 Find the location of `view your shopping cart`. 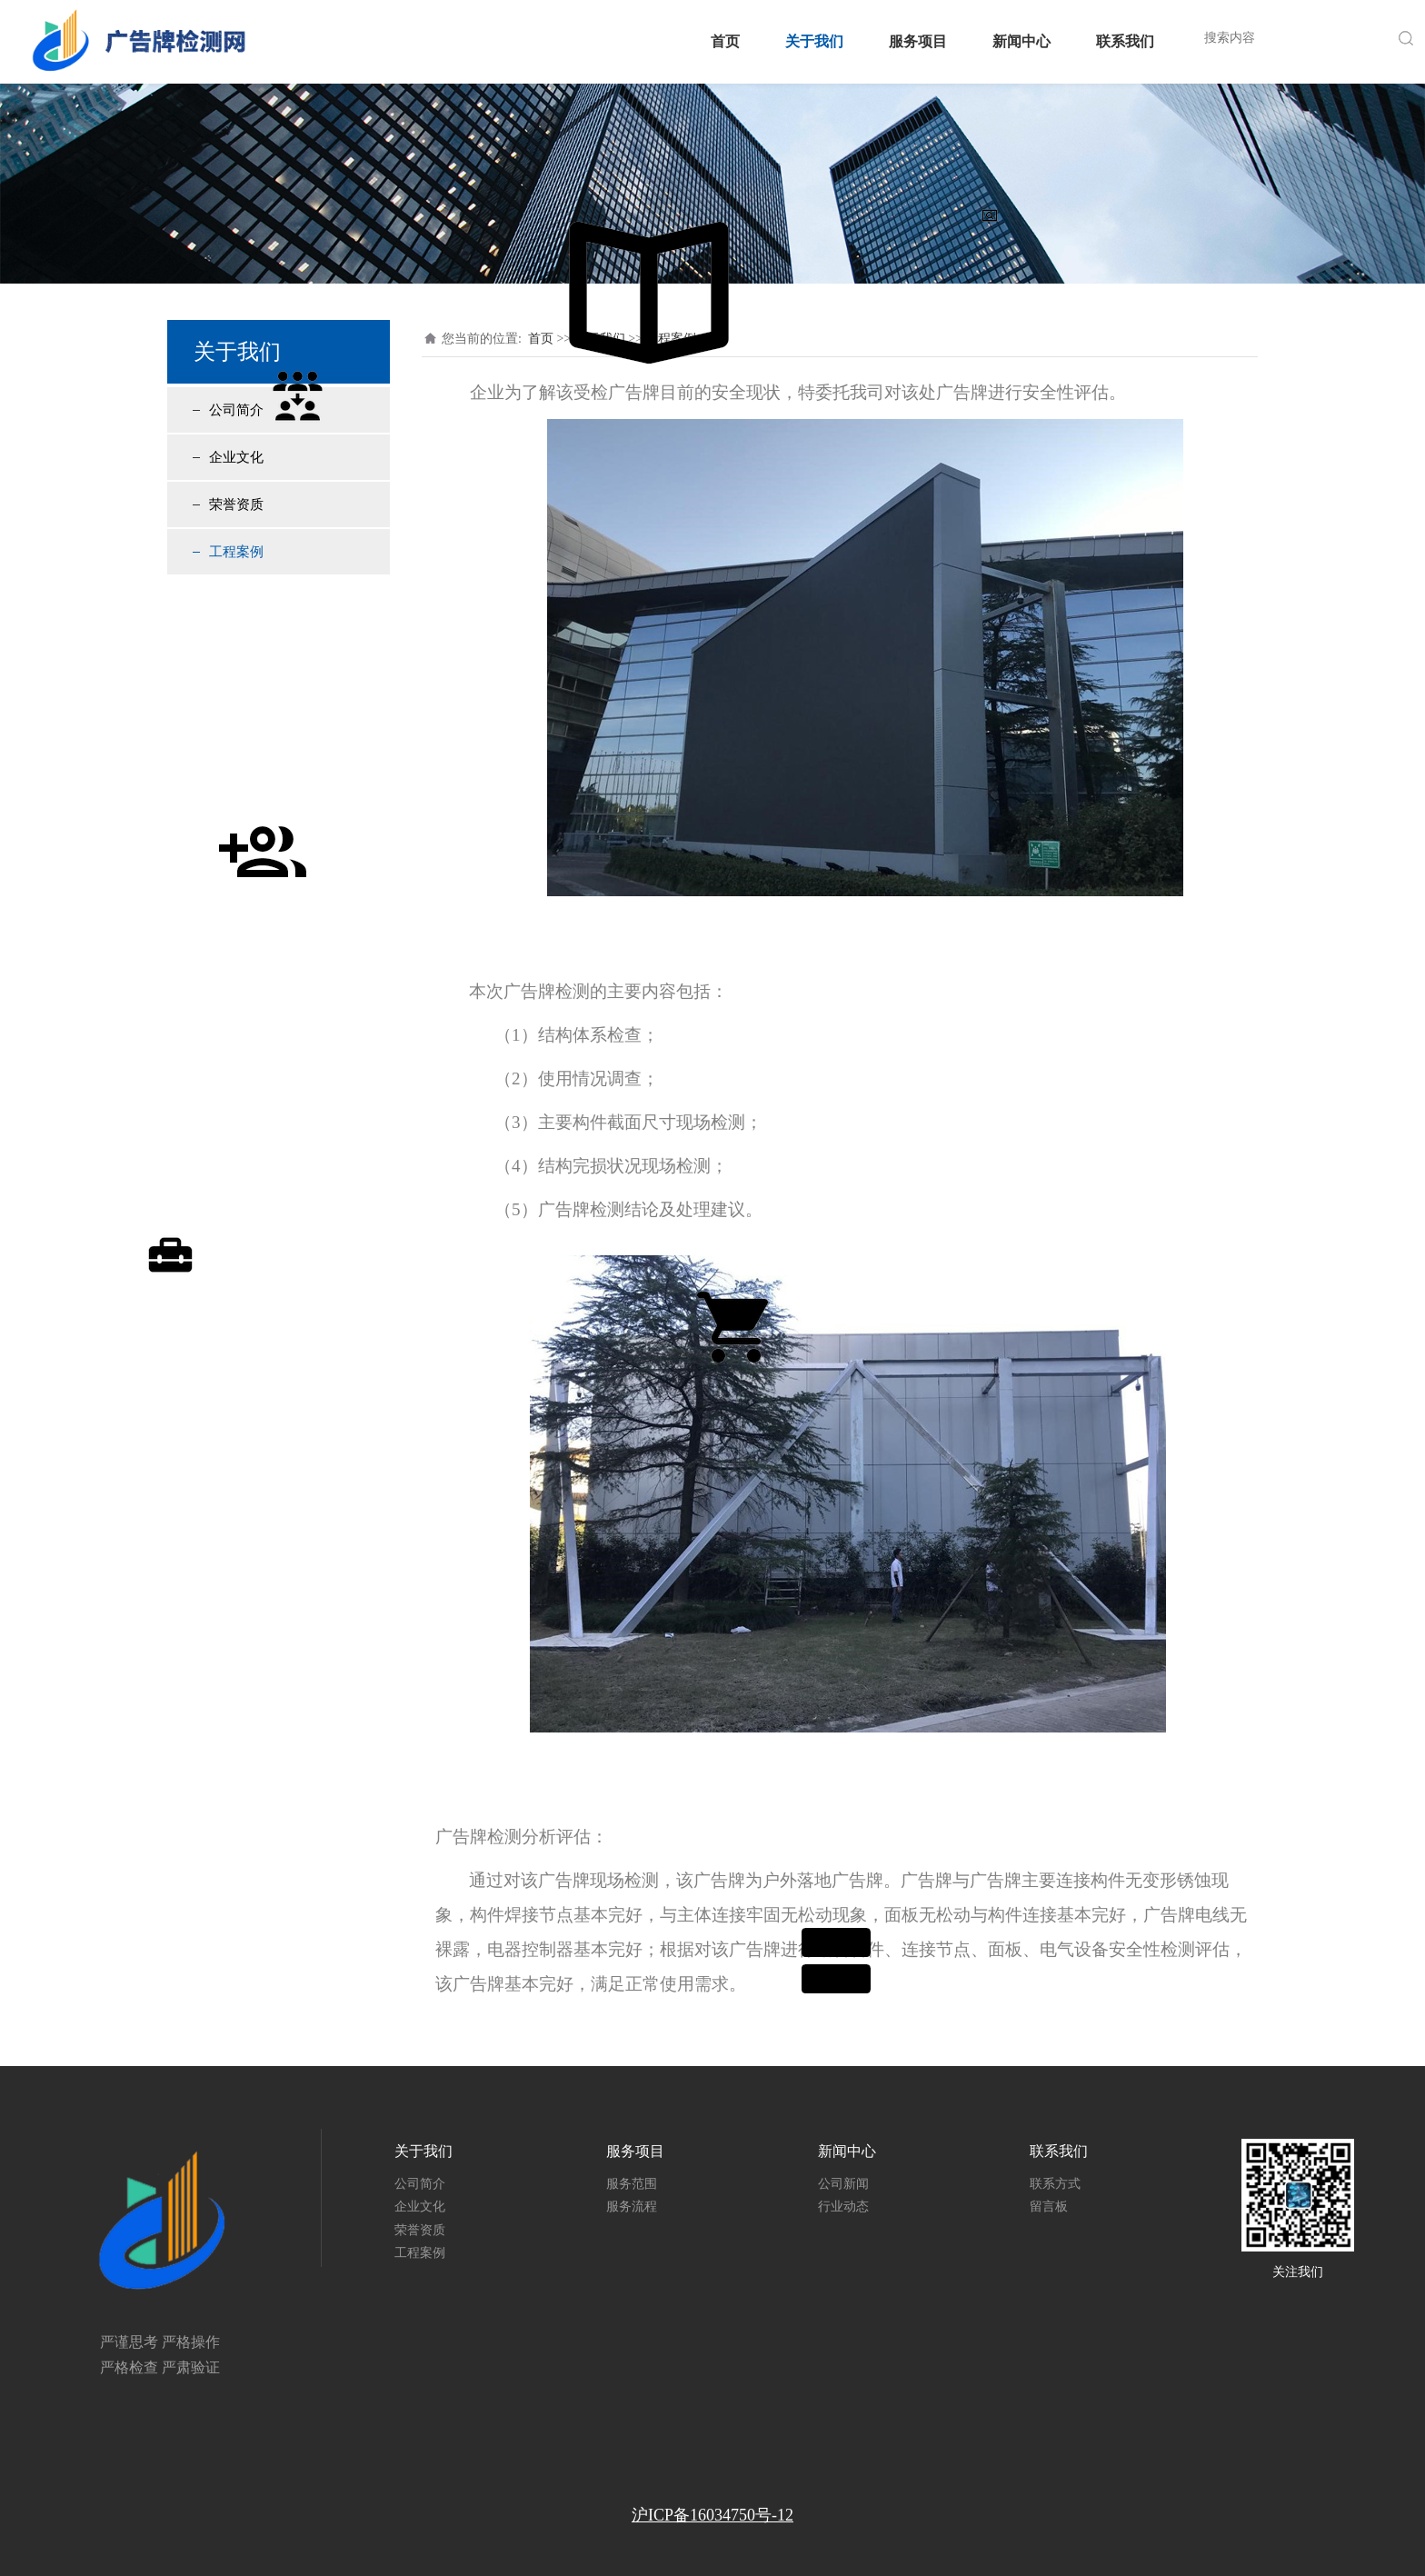

view your shopping cart is located at coordinates (736, 1327).